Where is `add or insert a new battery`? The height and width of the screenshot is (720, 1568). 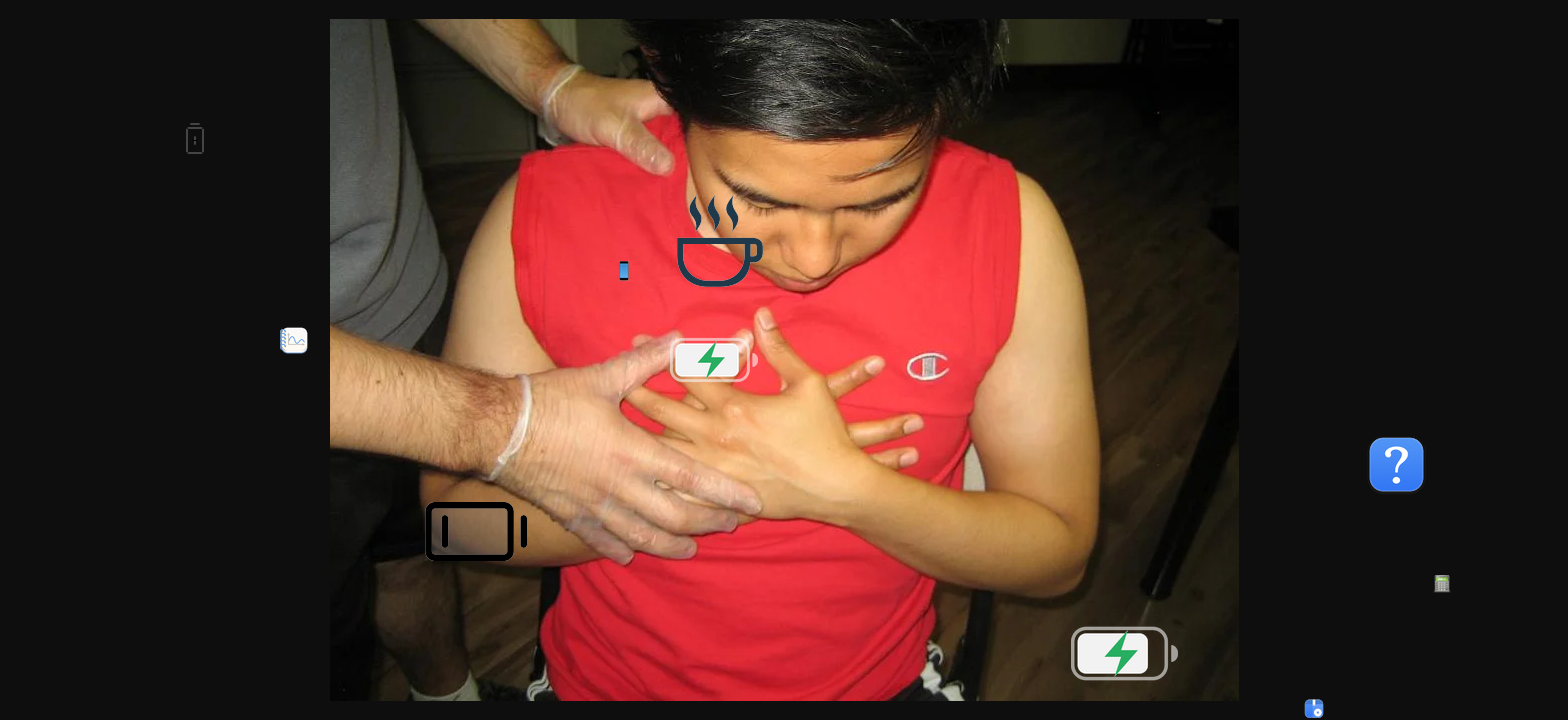
add or insert a new battery is located at coordinates (195, 139).